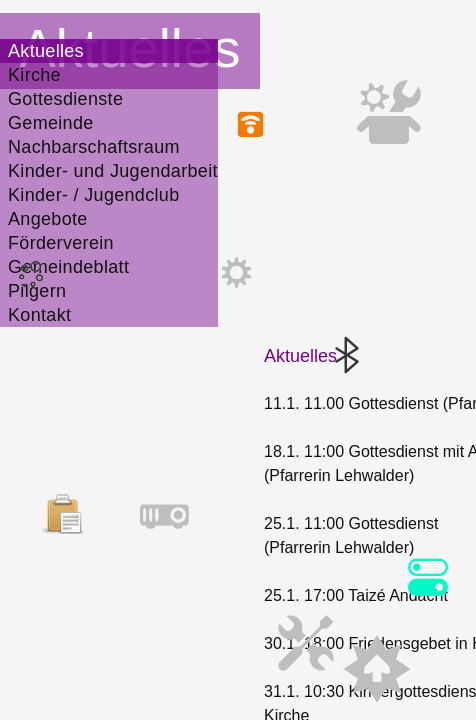 The width and height of the screenshot is (476, 720). What do you see at coordinates (164, 513) in the screenshot?
I see `connect to an external projector` at bounding box center [164, 513].